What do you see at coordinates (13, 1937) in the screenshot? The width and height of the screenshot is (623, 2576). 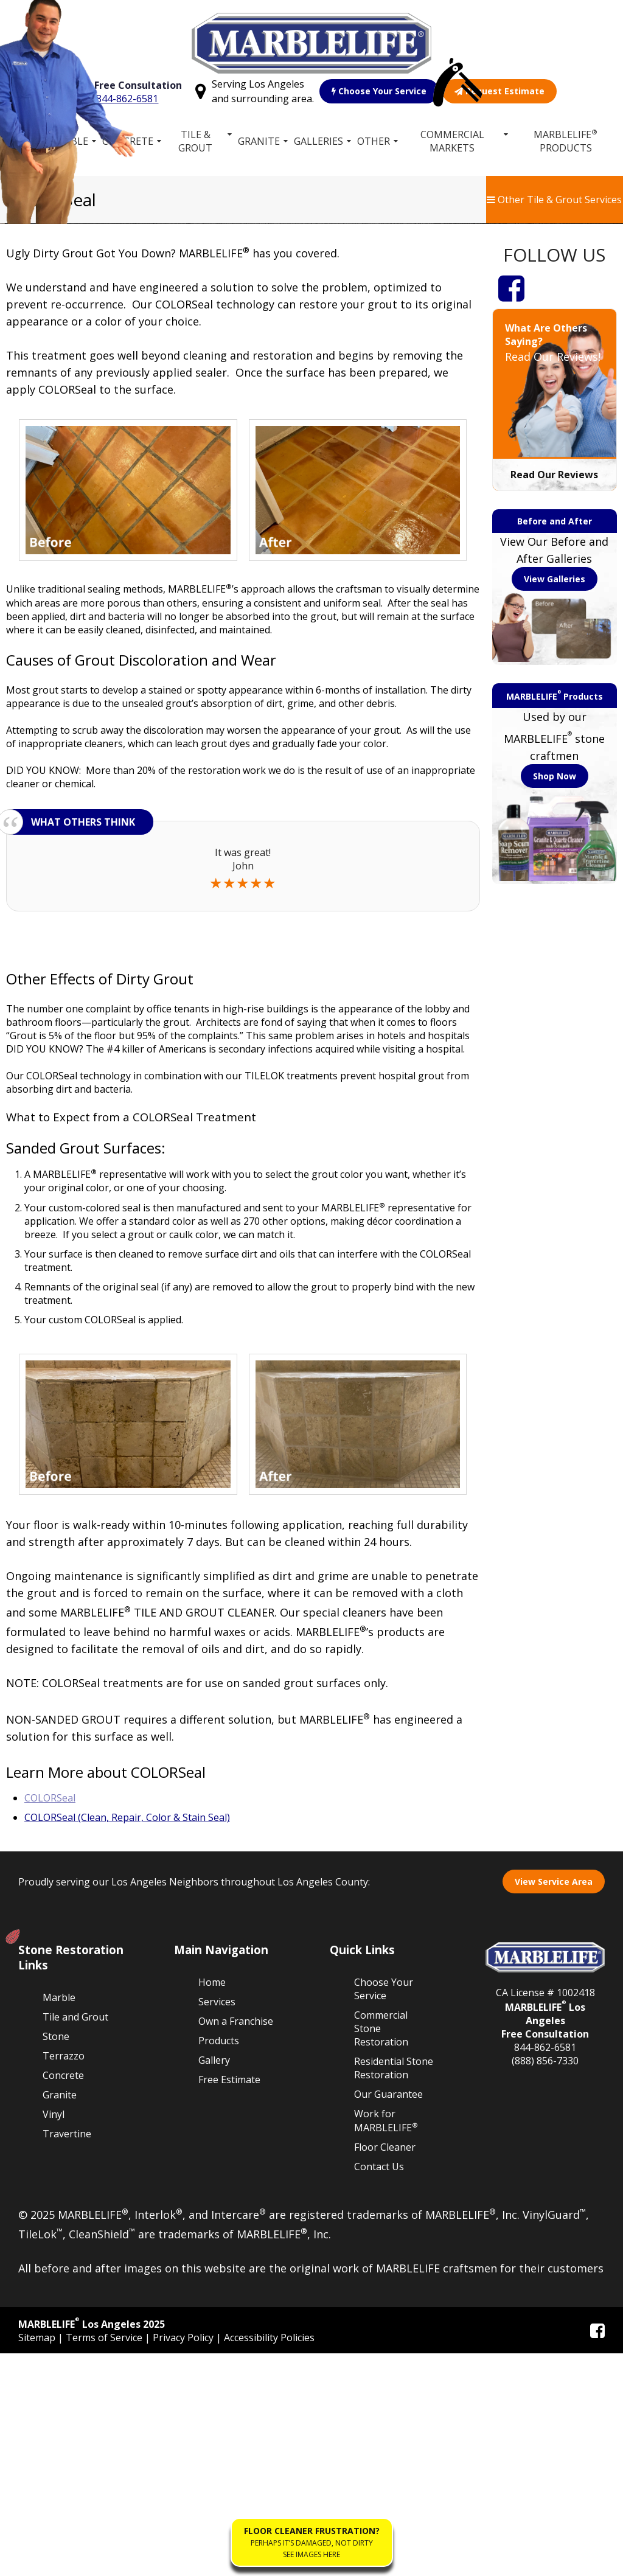 I see `indicates almond or tree nut allergen warning` at bounding box center [13, 1937].